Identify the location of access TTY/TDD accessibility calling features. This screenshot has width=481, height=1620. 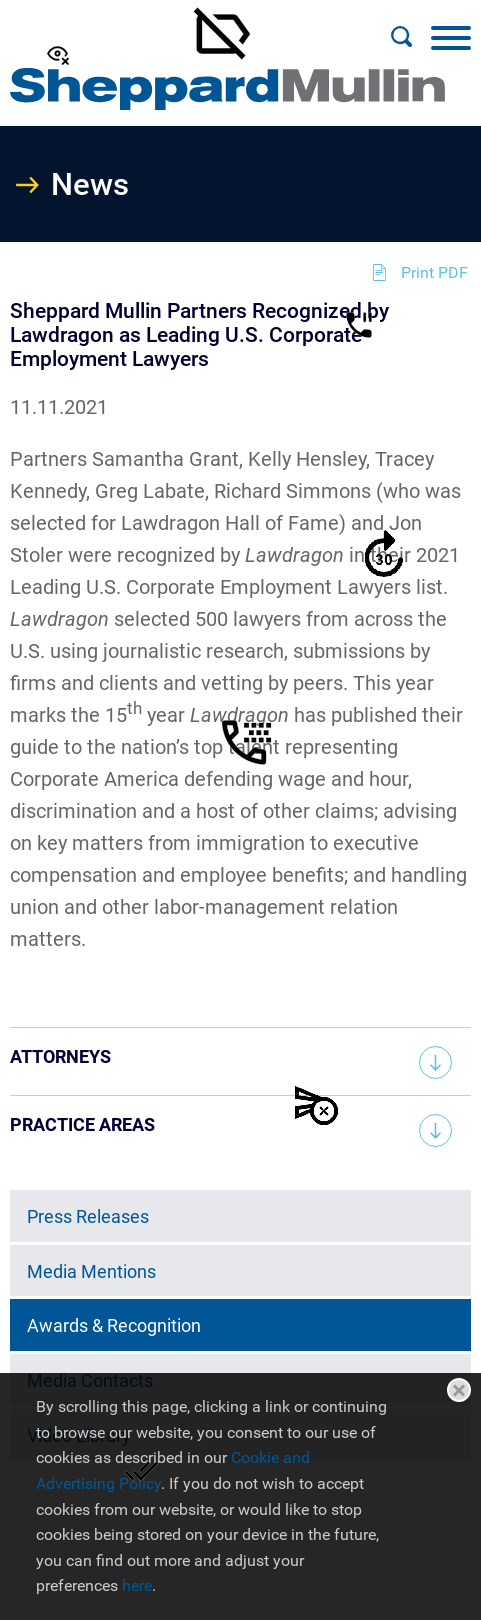
(246, 742).